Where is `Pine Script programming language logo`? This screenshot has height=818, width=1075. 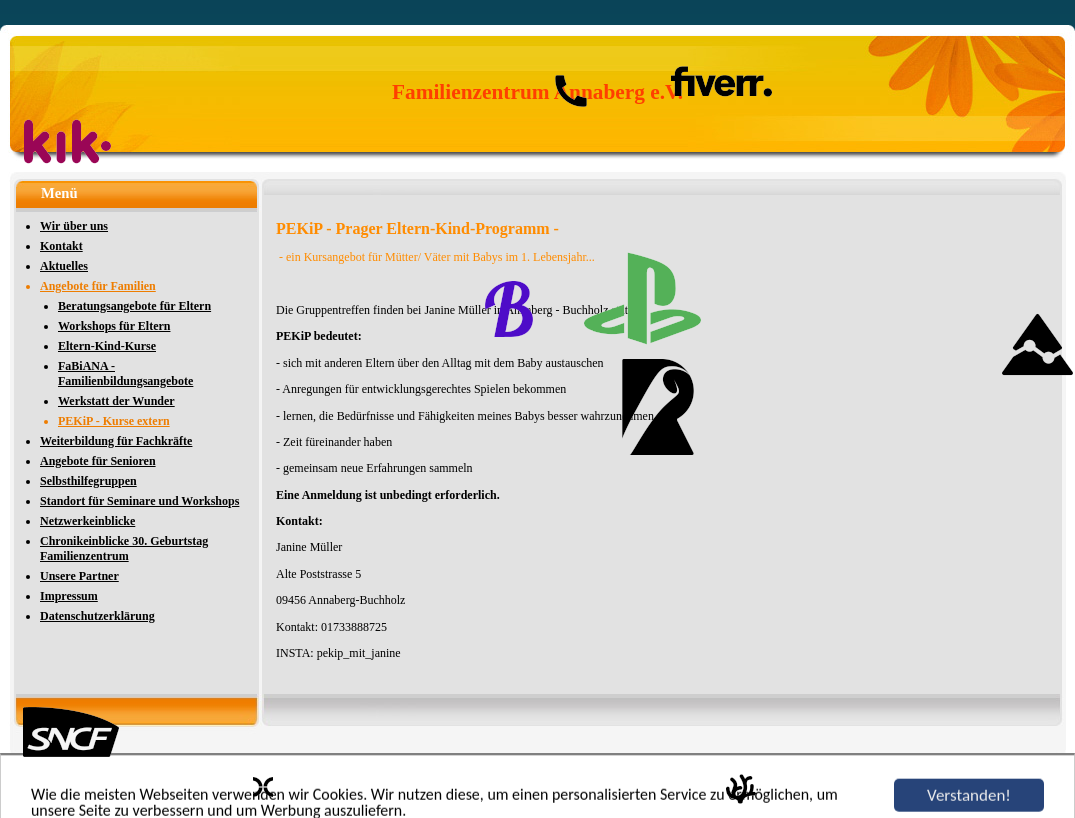 Pine Script programming language logo is located at coordinates (1037, 344).